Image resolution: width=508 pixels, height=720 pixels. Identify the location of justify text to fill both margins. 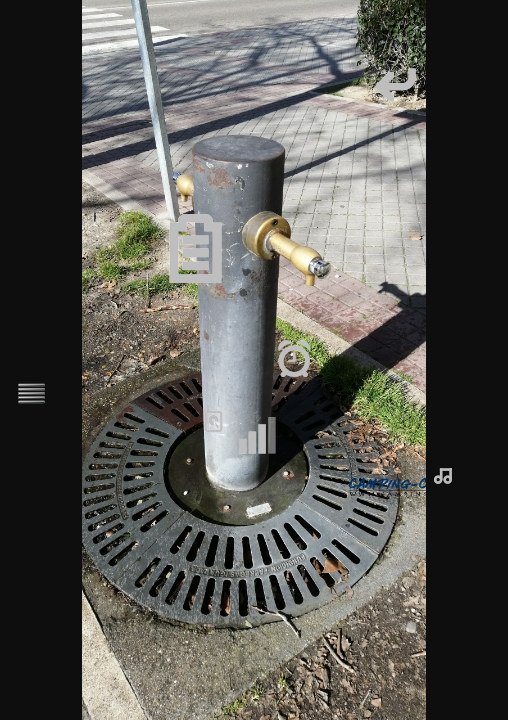
(31, 393).